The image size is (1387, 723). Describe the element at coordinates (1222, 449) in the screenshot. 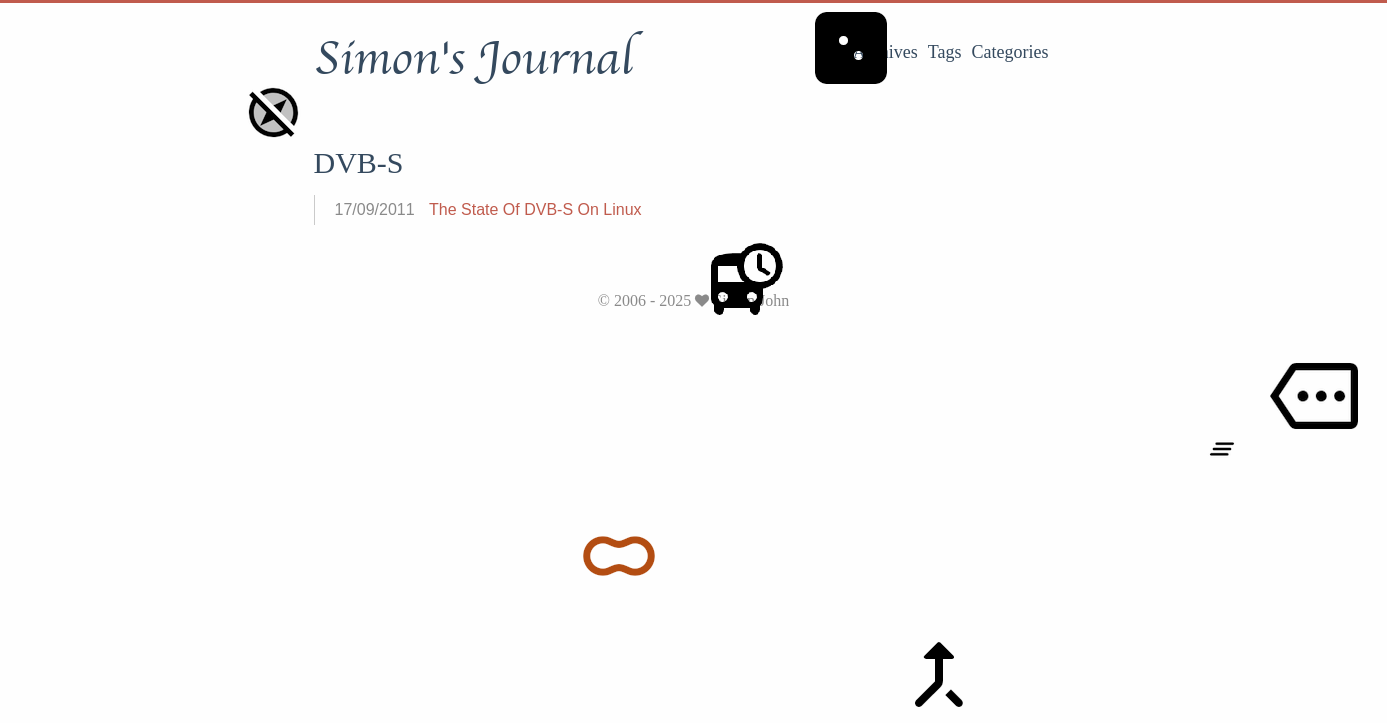

I see `clear all items from a list` at that location.